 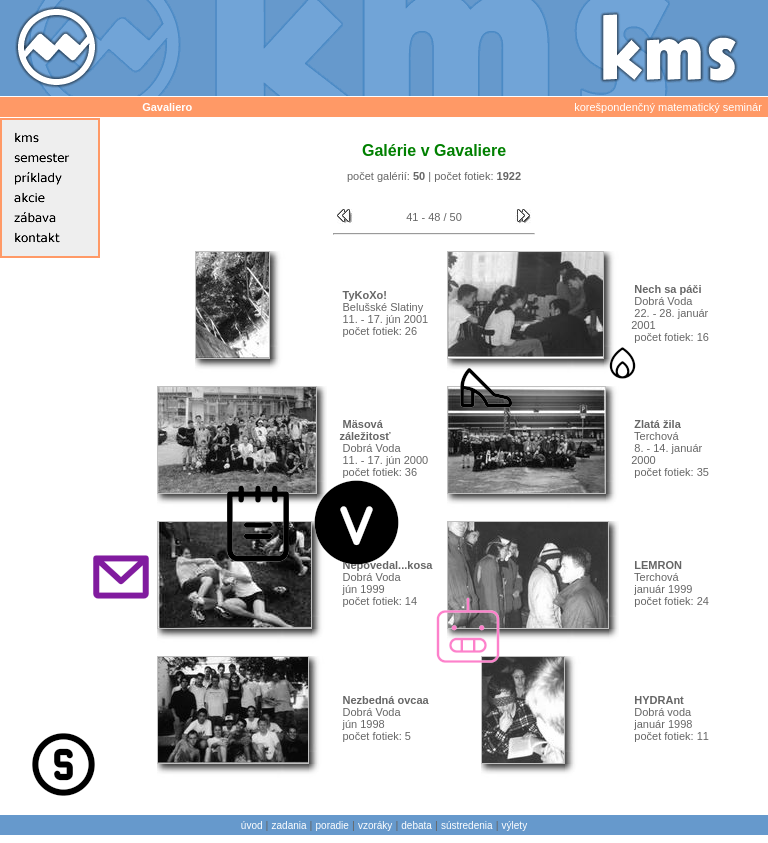 What do you see at coordinates (483, 389) in the screenshot?
I see `browse women's footwear category` at bounding box center [483, 389].